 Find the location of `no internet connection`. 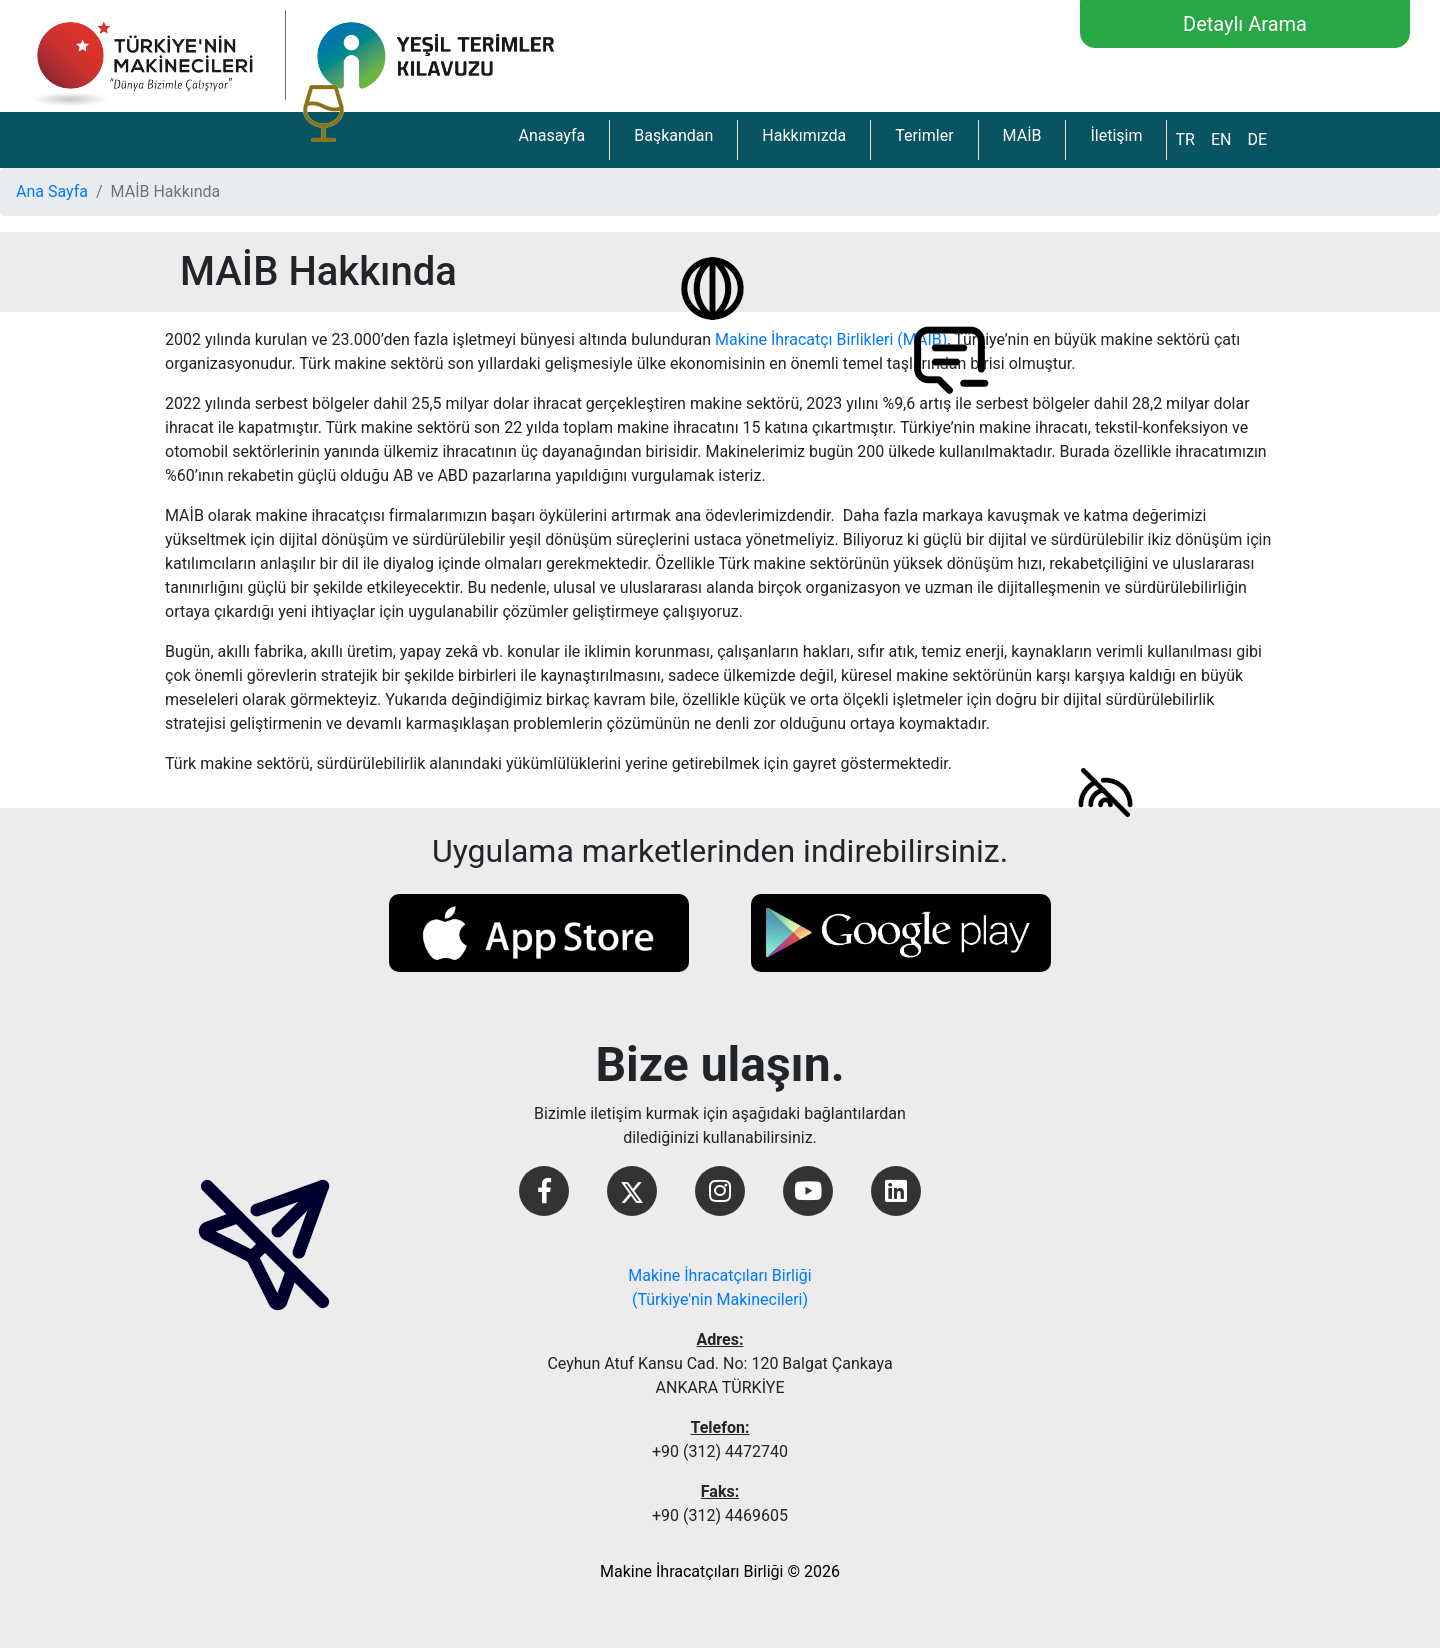

no internet connection is located at coordinates (1105, 792).